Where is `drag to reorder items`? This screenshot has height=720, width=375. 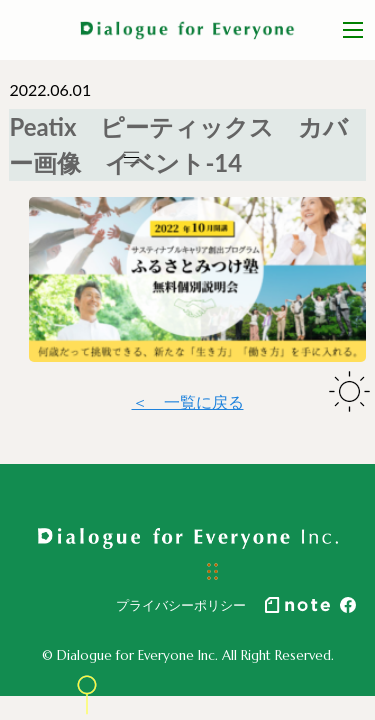 drag to reorder items is located at coordinates (212, 571).